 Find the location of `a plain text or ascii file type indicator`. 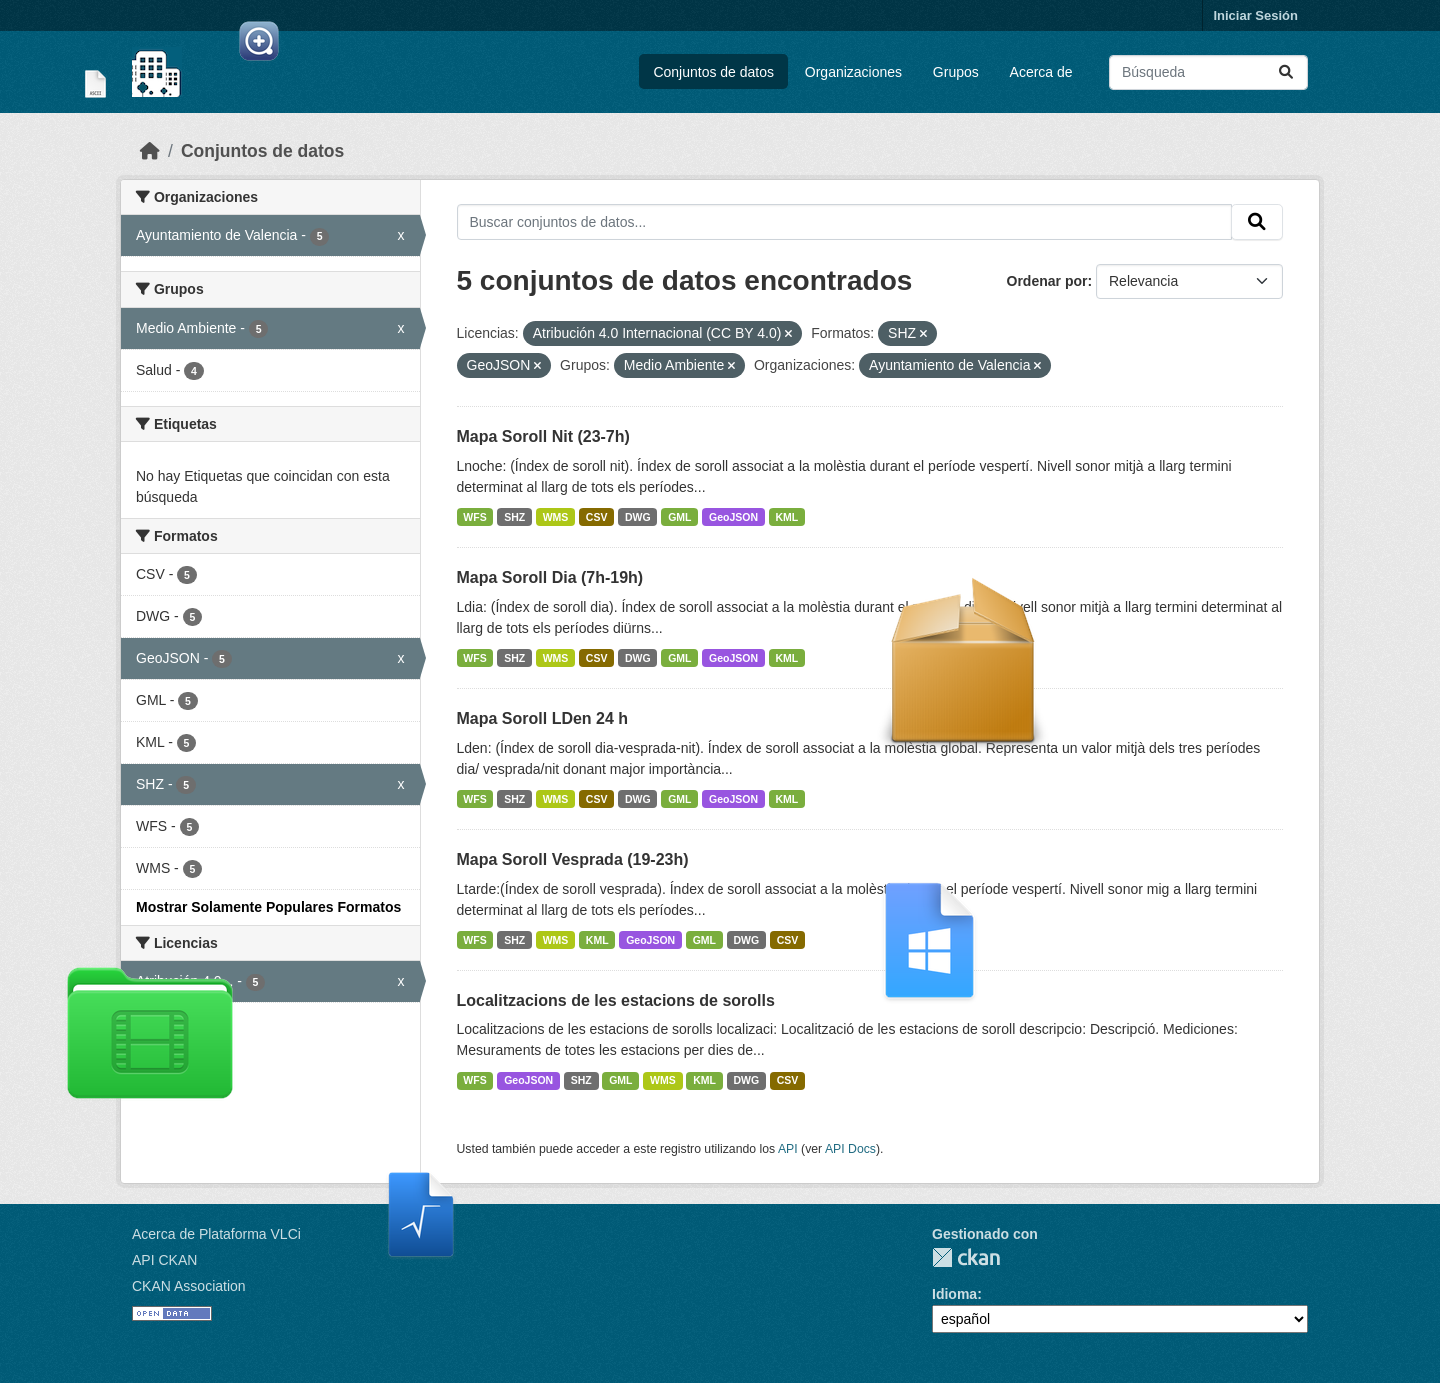

a plain text or ascii file type indicator is located at coordinates (95, 84).